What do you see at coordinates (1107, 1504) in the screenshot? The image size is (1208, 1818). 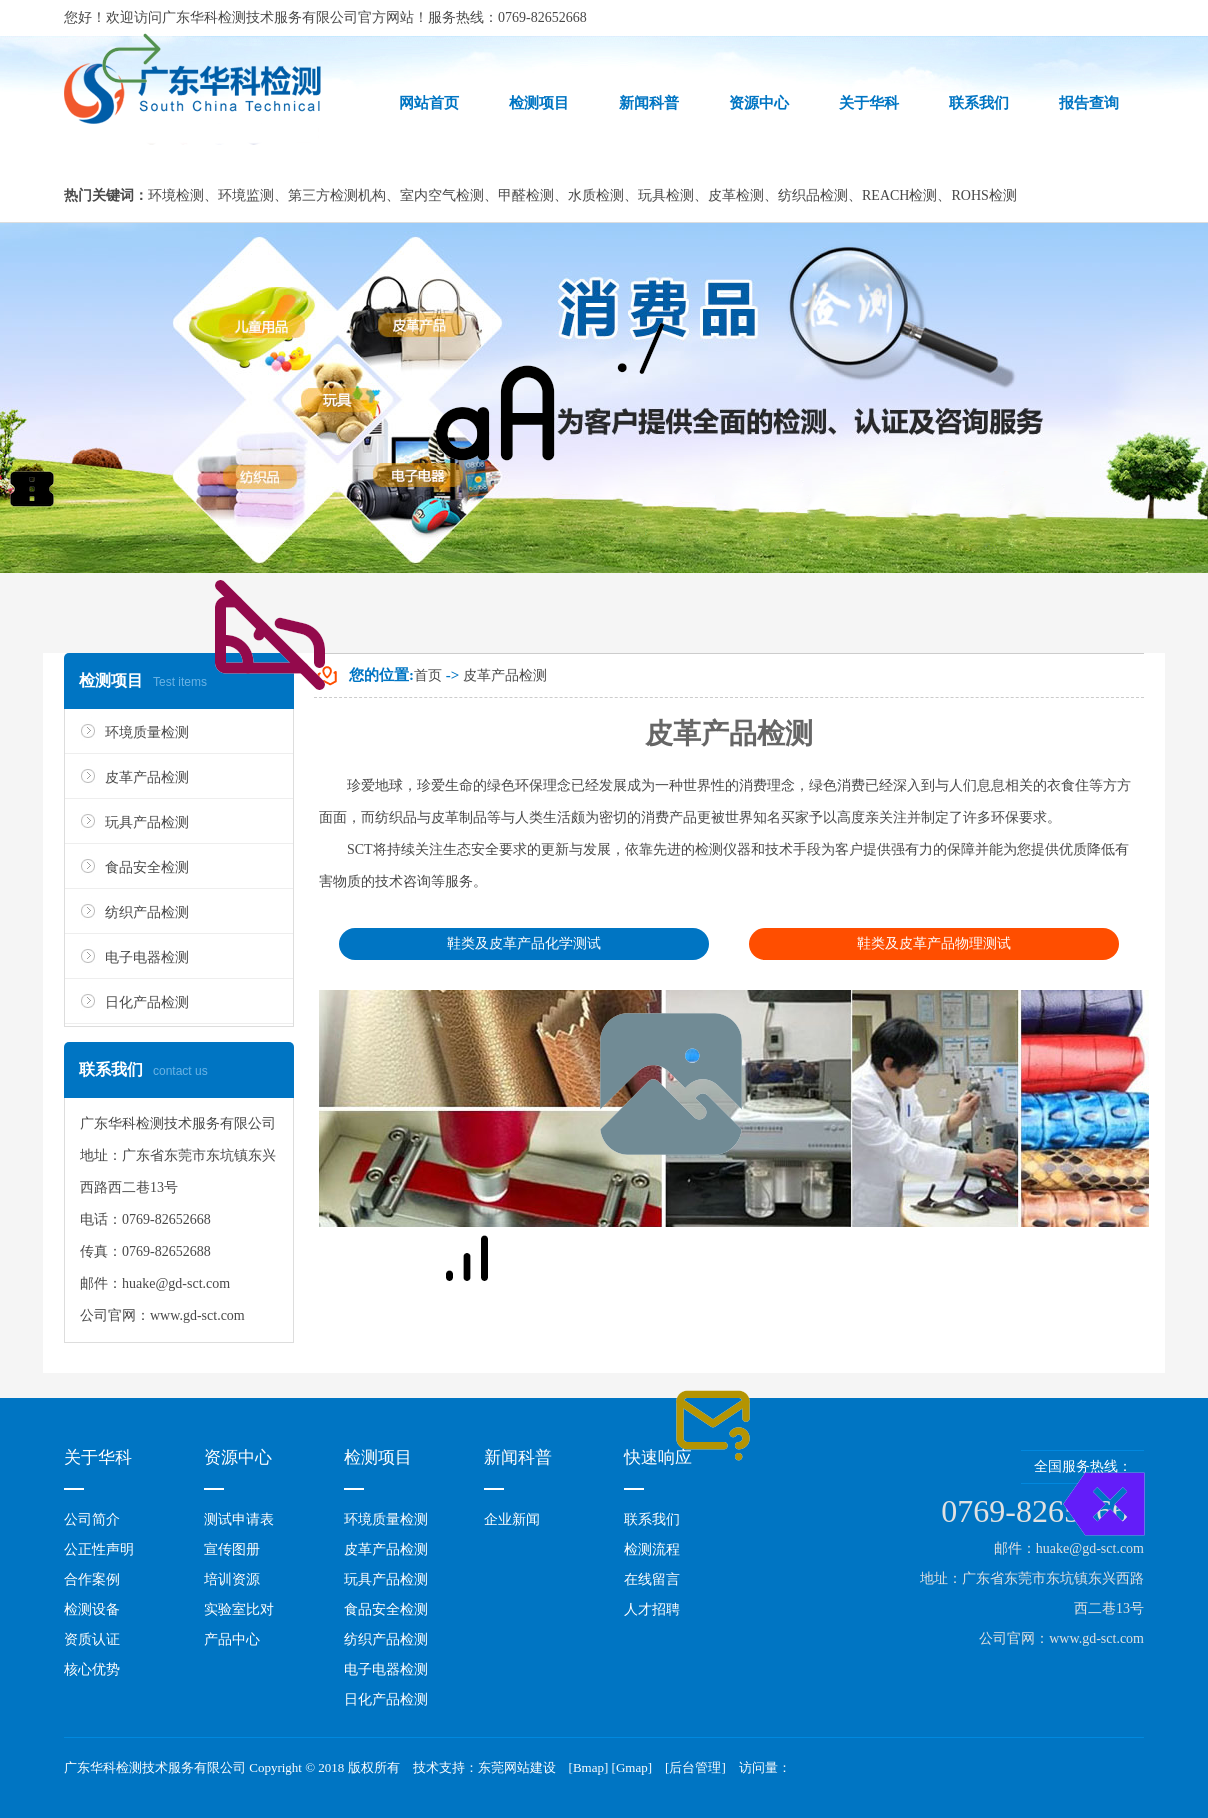 I see `delete the previous character` at bounding box center [1107, 1504].